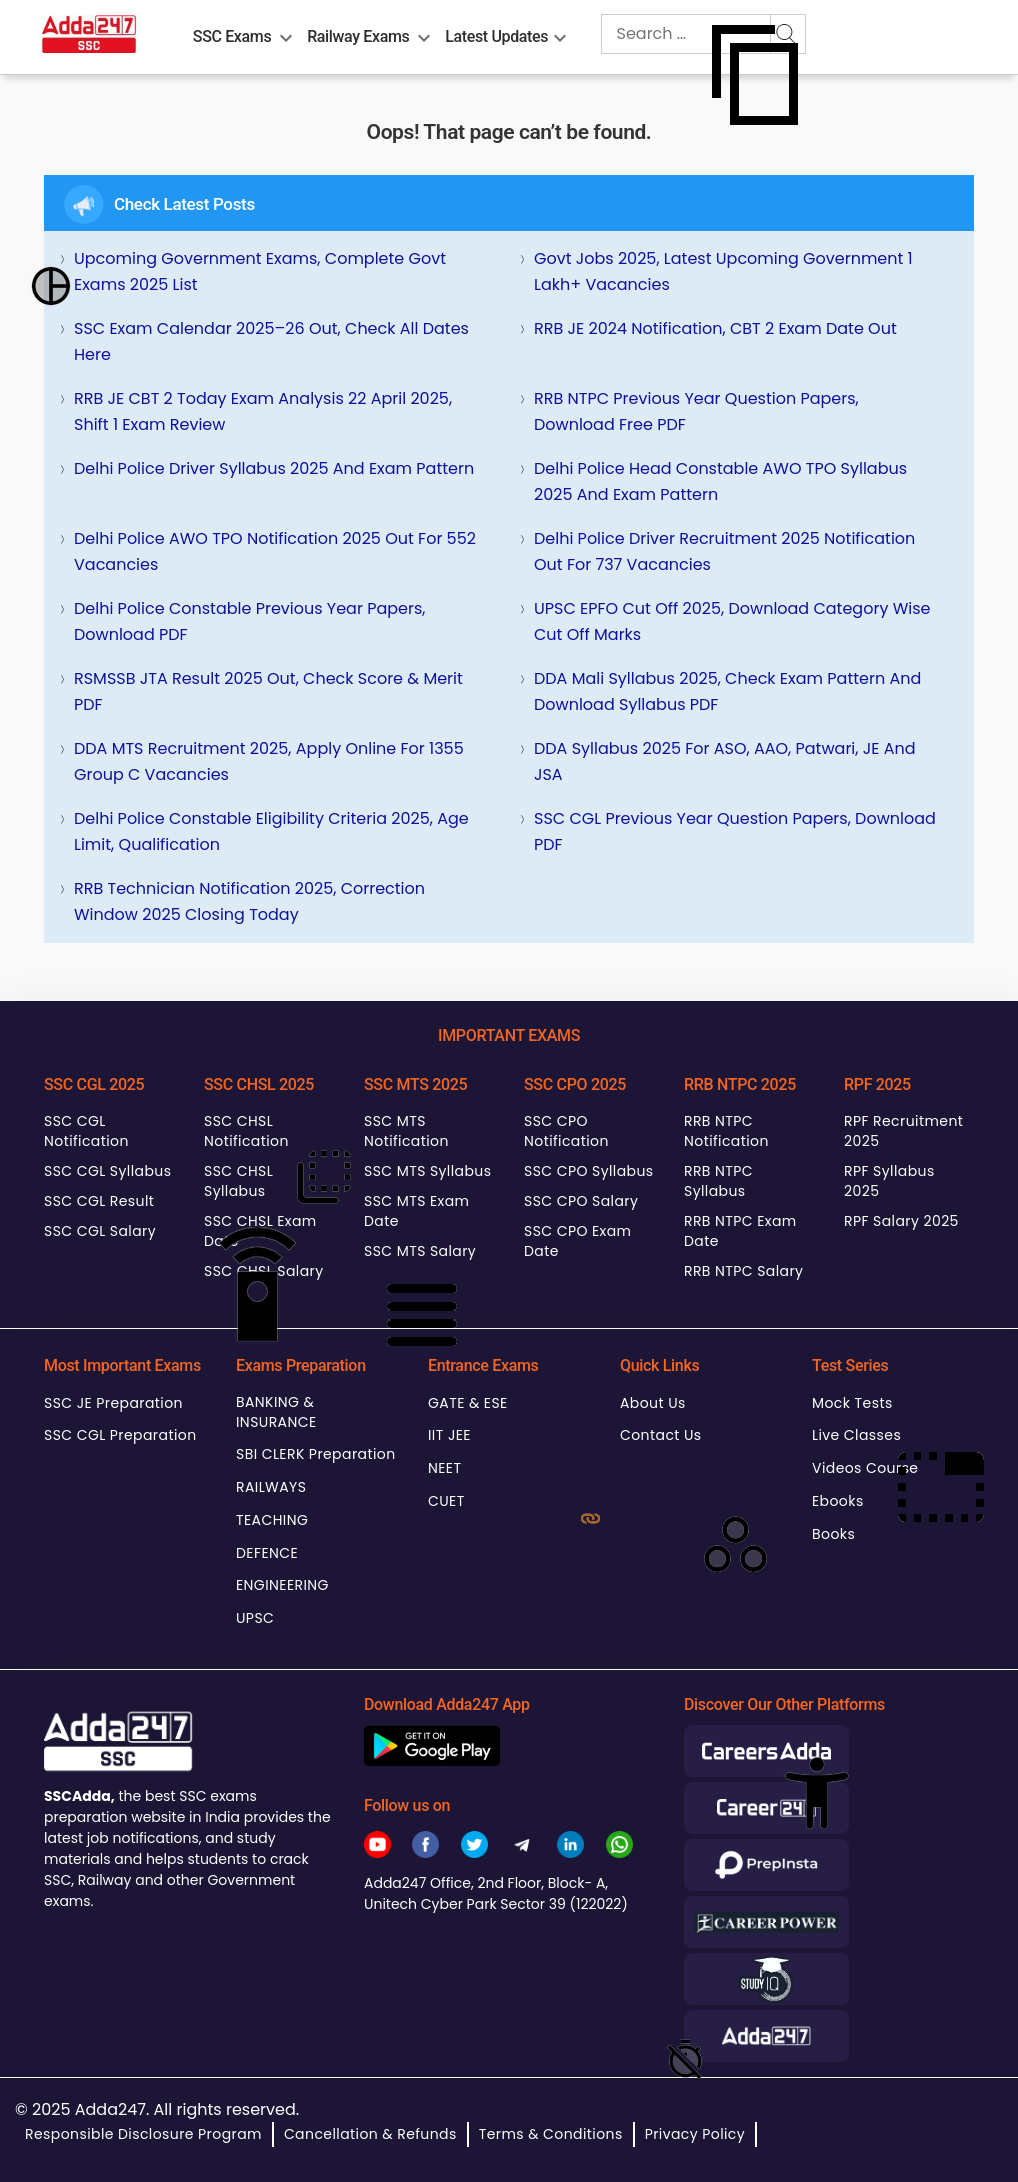 The image size is (1018, 2182). What do you see at coordinates (422, 1315) in the screenshot?
I see `view content in headline or list format` at bounding box center [422, 1315].